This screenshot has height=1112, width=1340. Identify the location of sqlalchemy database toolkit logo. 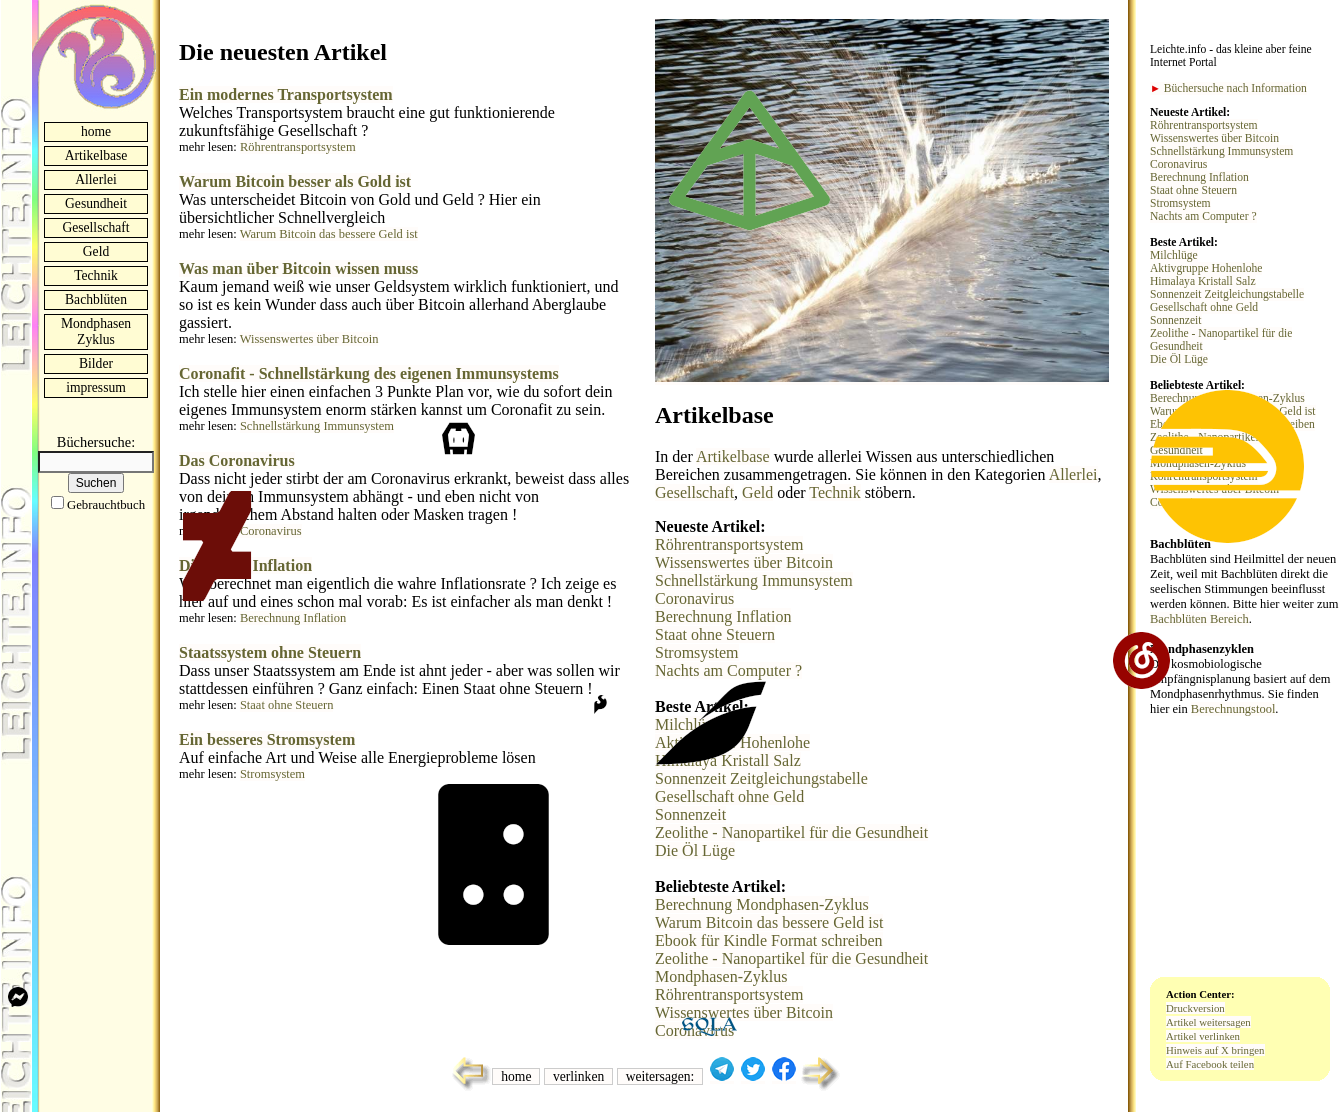
(709, 1026).